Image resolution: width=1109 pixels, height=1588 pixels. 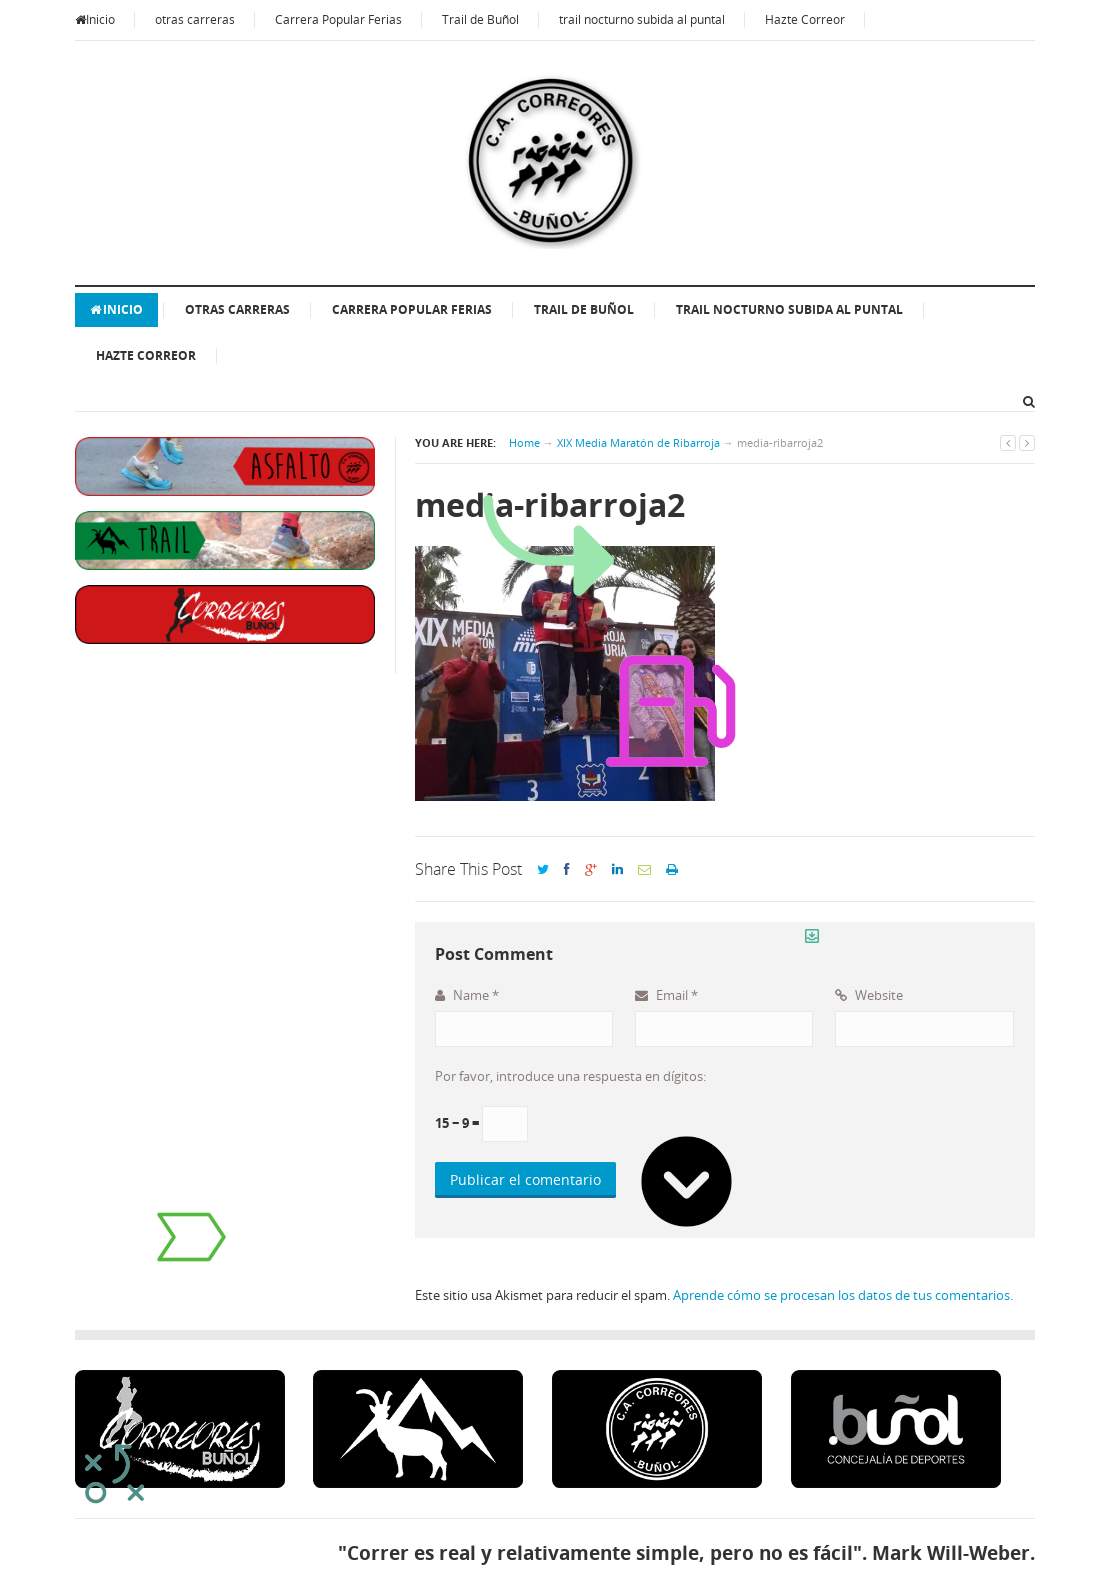 I want to click on view game plan or strategy, so click(x=112, y=1474).